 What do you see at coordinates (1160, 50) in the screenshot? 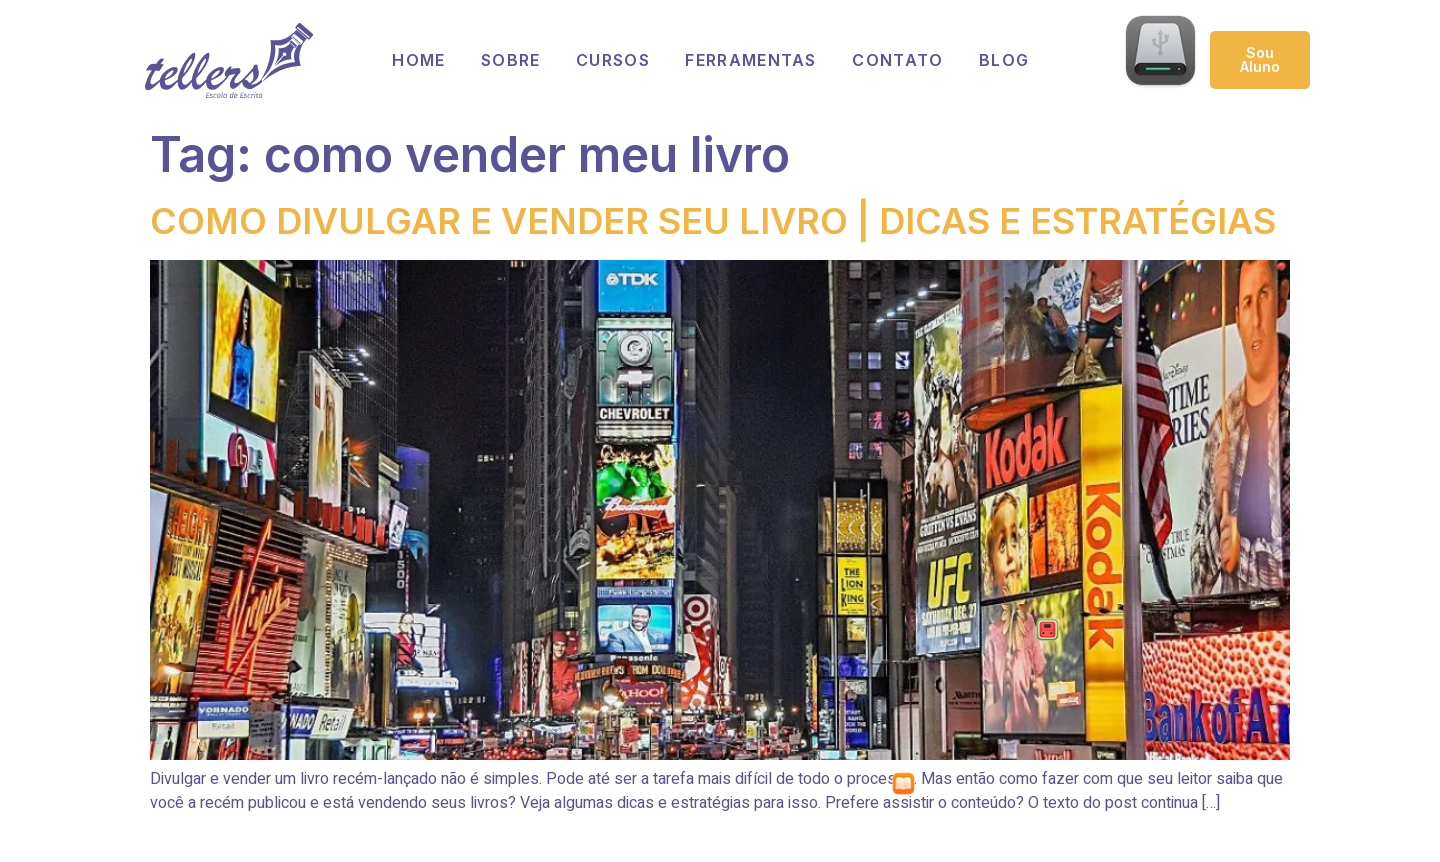
I see `create a bootable USB drive` at bounding box center [1160, 50].